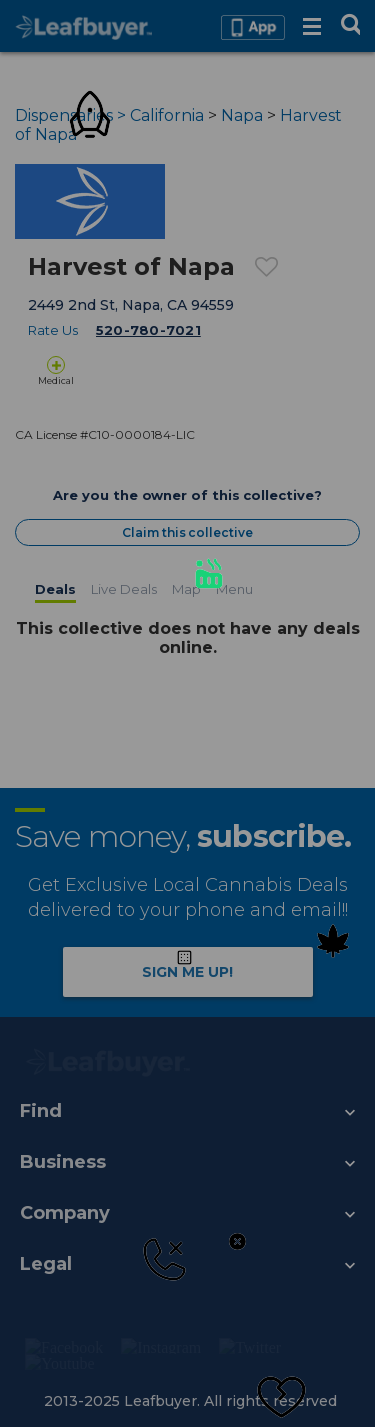 This screenshot has height=1427, width=375. I want to click on adjust padding or spacing within a container, so click(184, 957).